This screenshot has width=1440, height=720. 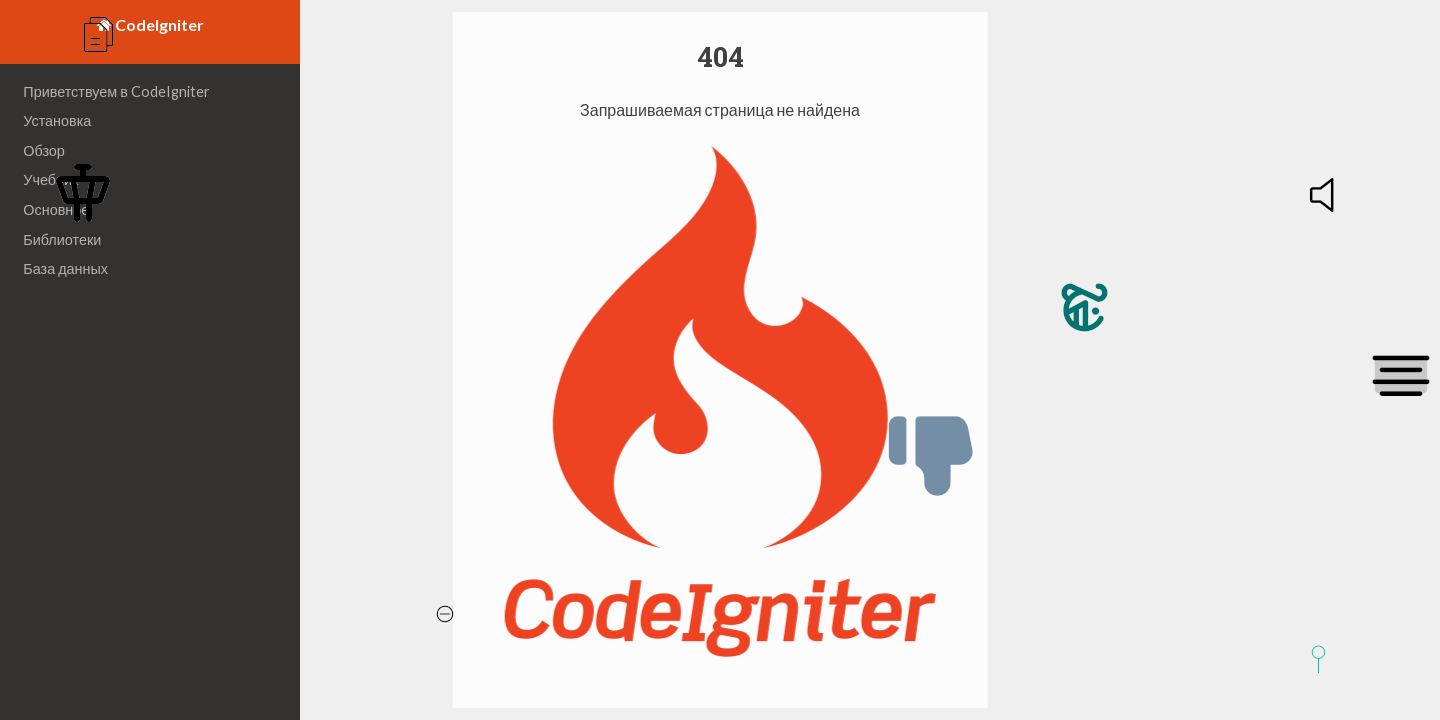 What do you see at coordinates (1318, 659) in the screenshot?
I see `mark a location on a map` at bounding box center [1318, 659].